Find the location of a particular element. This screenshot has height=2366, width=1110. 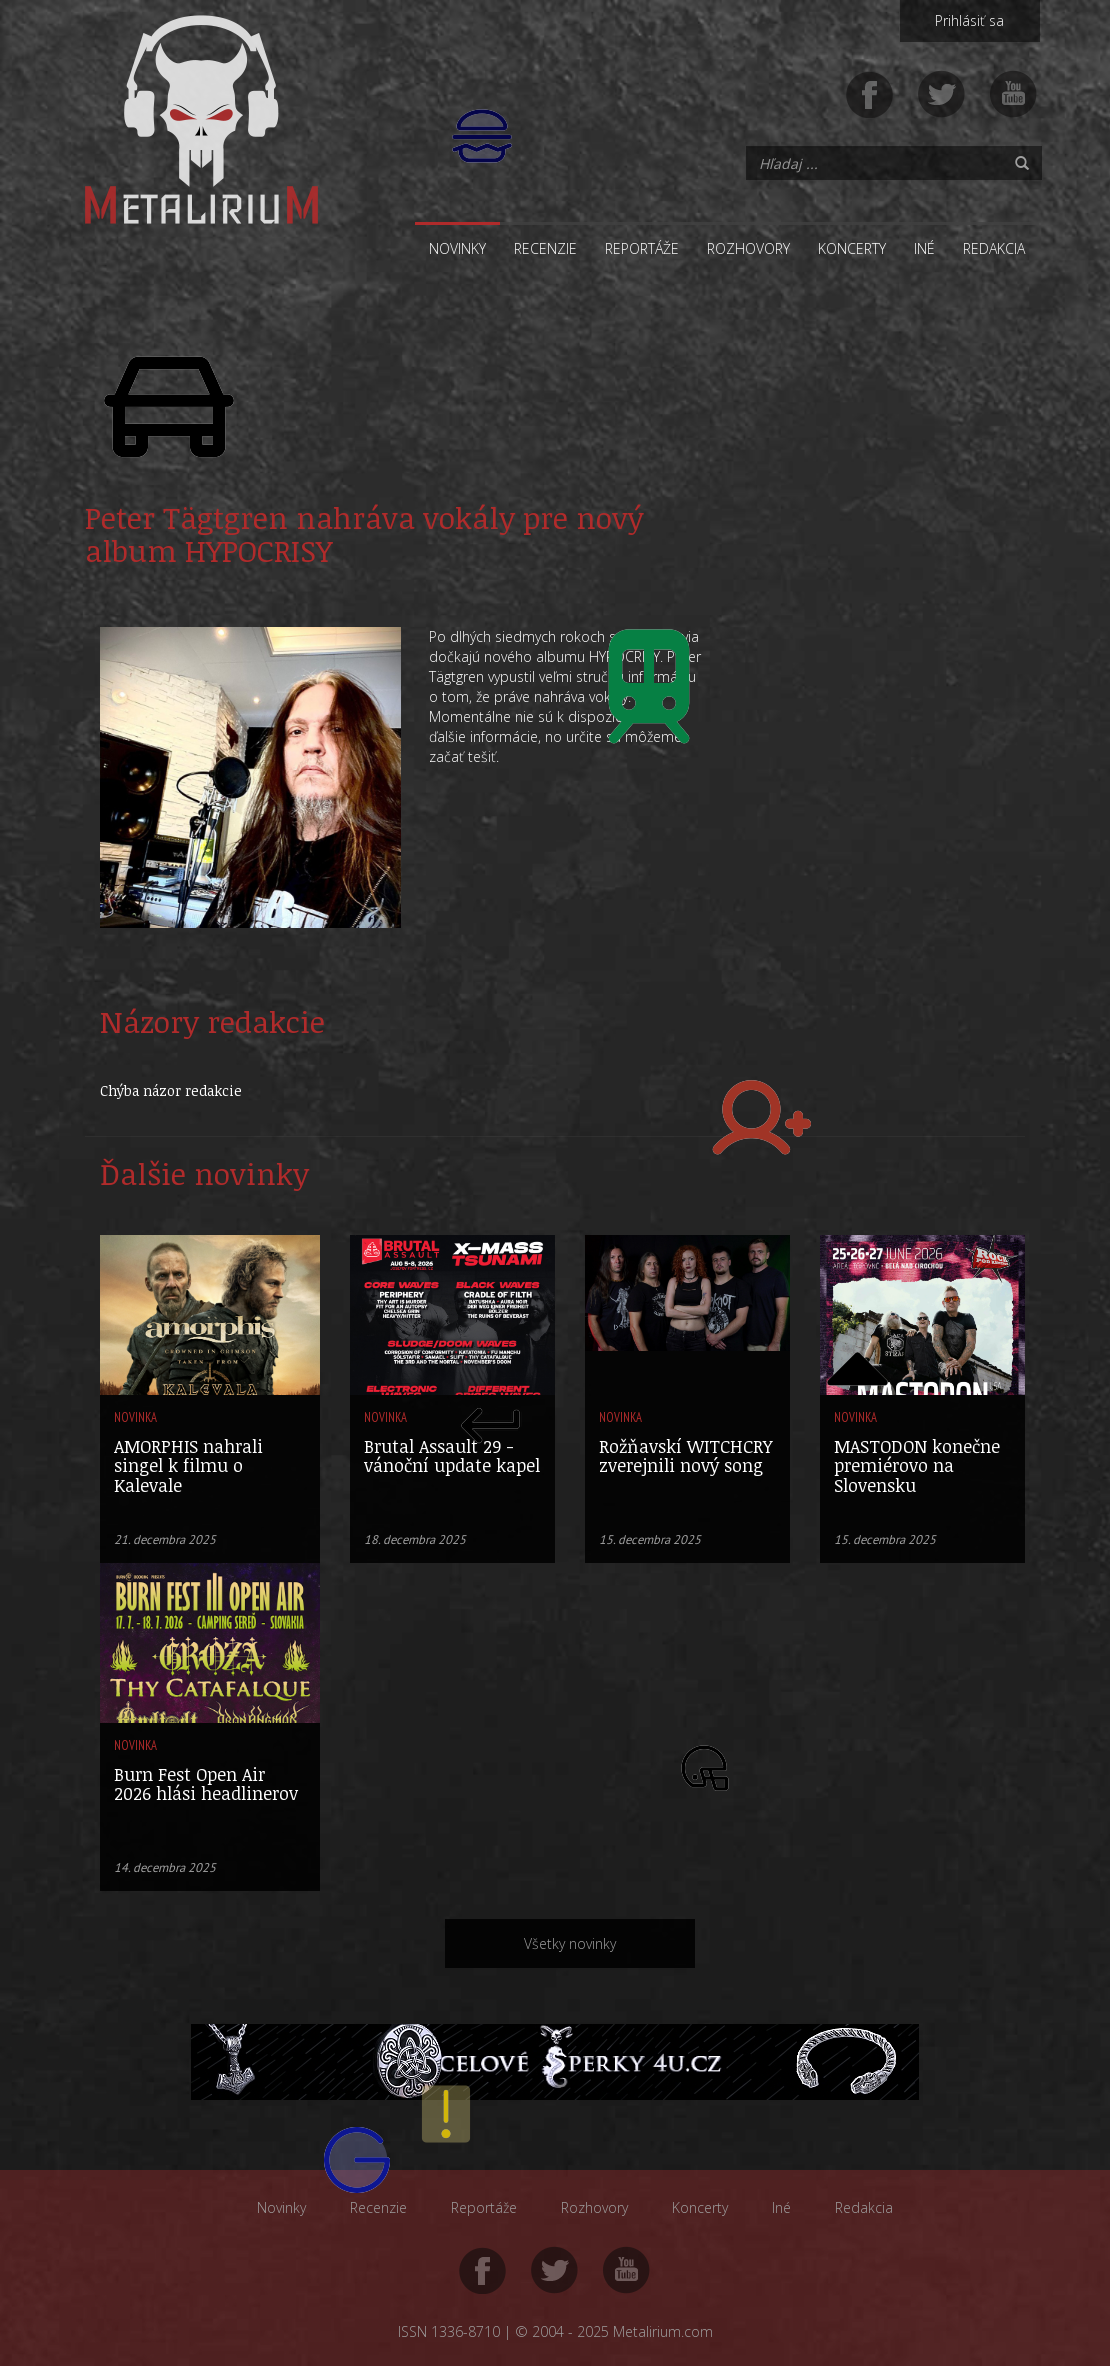

navigate up or go to previous item is located at coordinates (857, 1385).